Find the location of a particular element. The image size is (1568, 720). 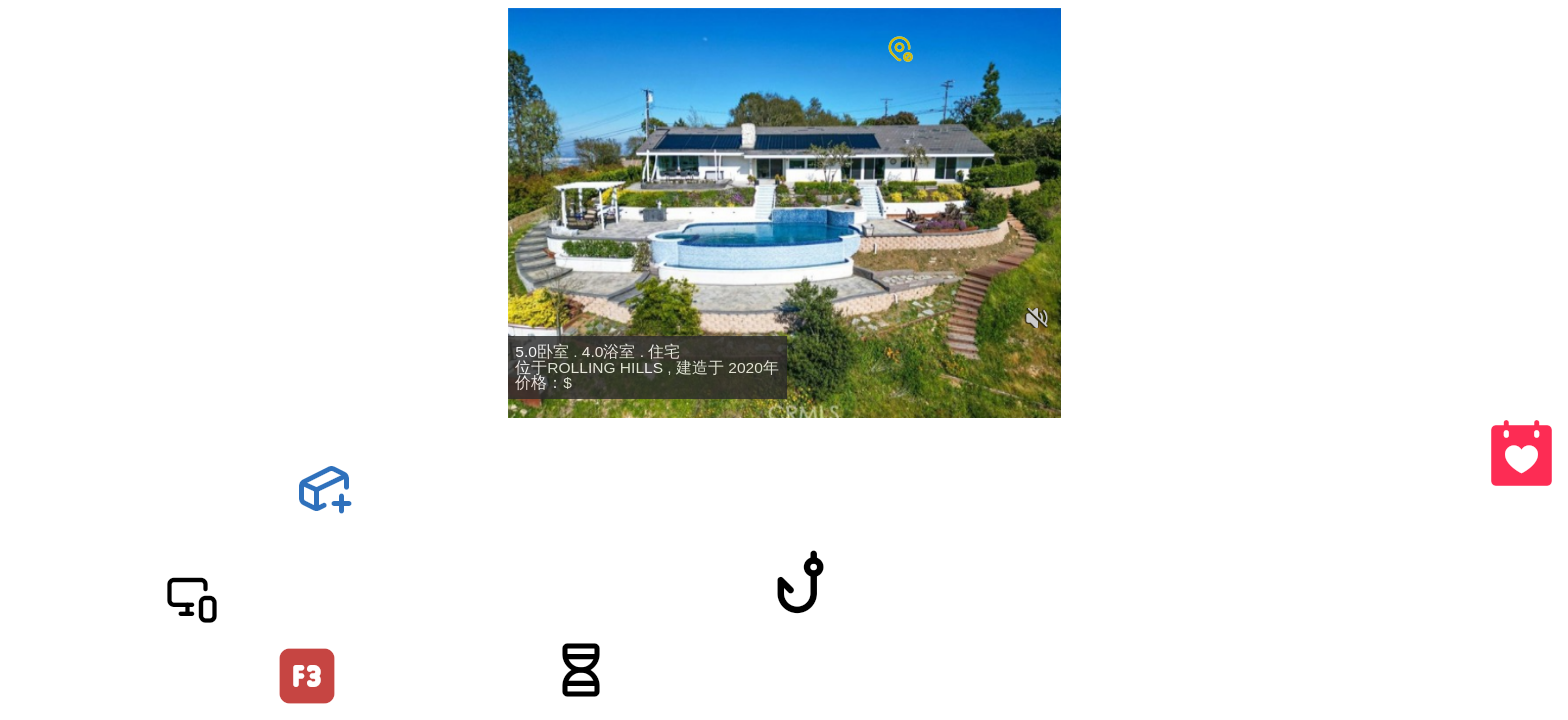

switch between desktop and mobile view is located at coordinates (192, 598).